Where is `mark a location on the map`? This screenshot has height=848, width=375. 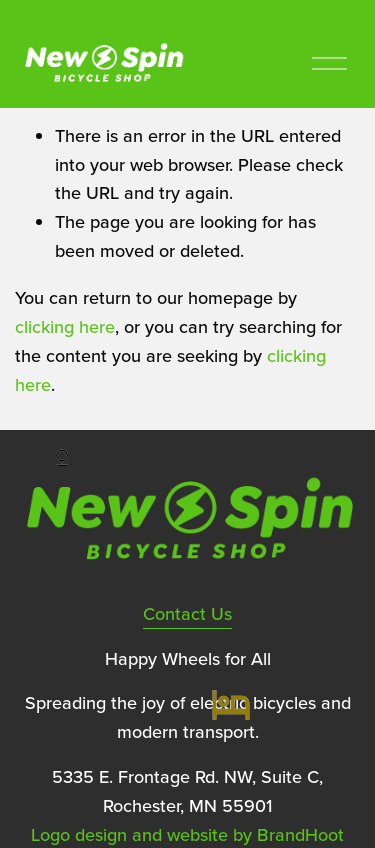 mark a location on the map is located at coordinates (62, 457).